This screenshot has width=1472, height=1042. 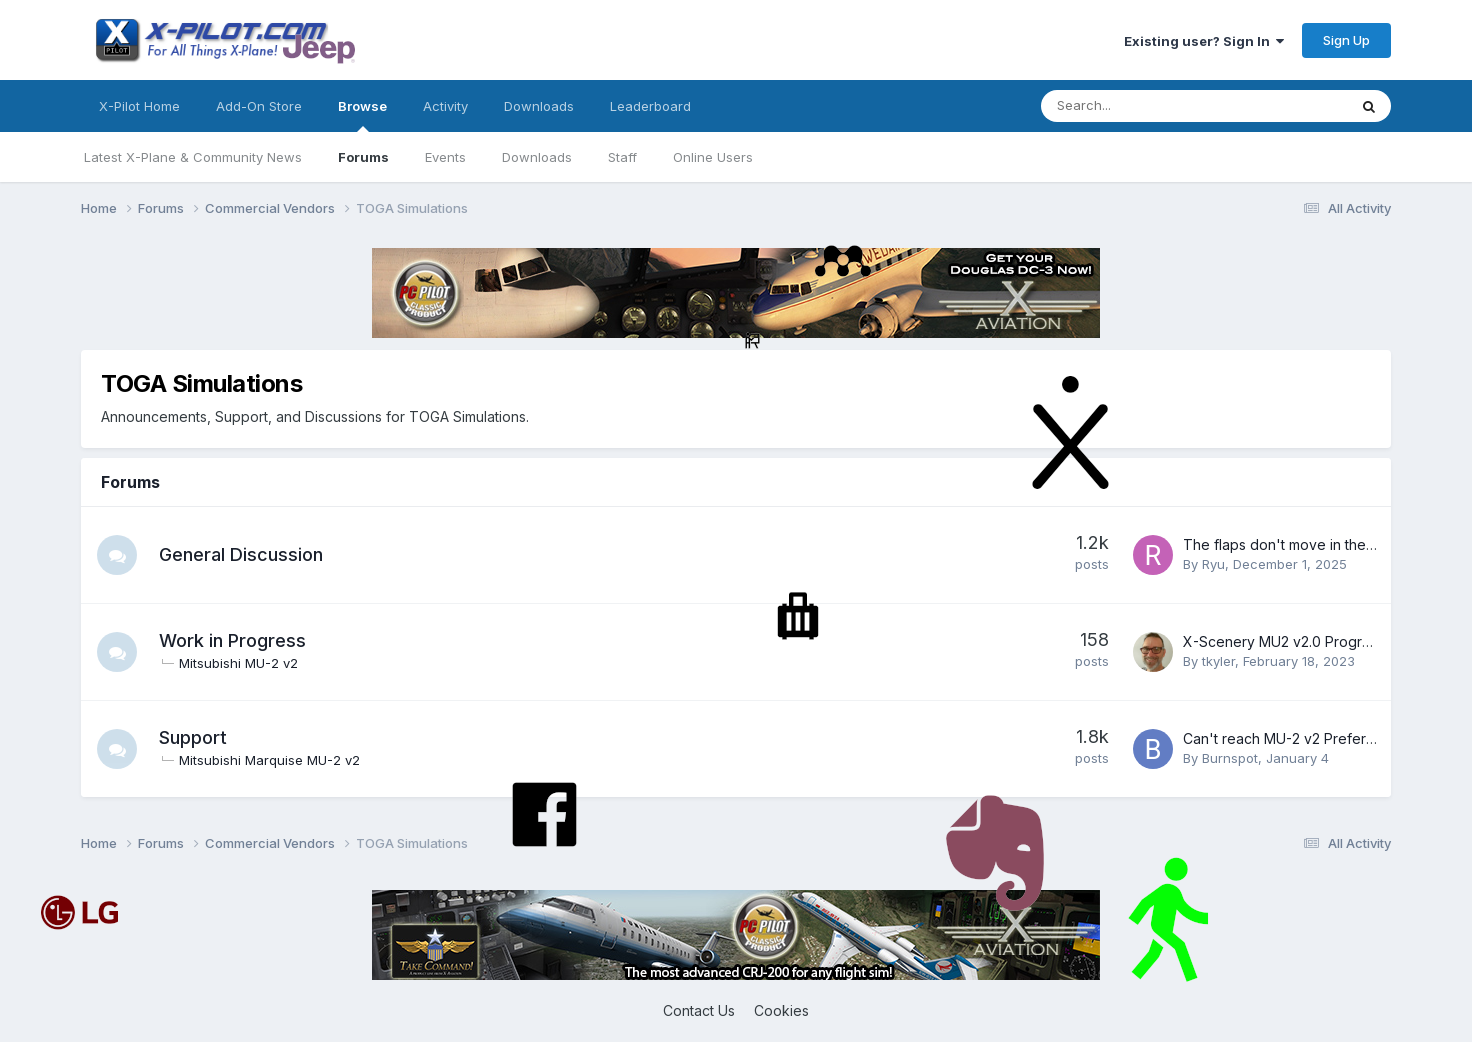 What do you see at coordinates (1167, 918) in the screenshot?
I see `select walking directions` at bounding box center [1167, 918].